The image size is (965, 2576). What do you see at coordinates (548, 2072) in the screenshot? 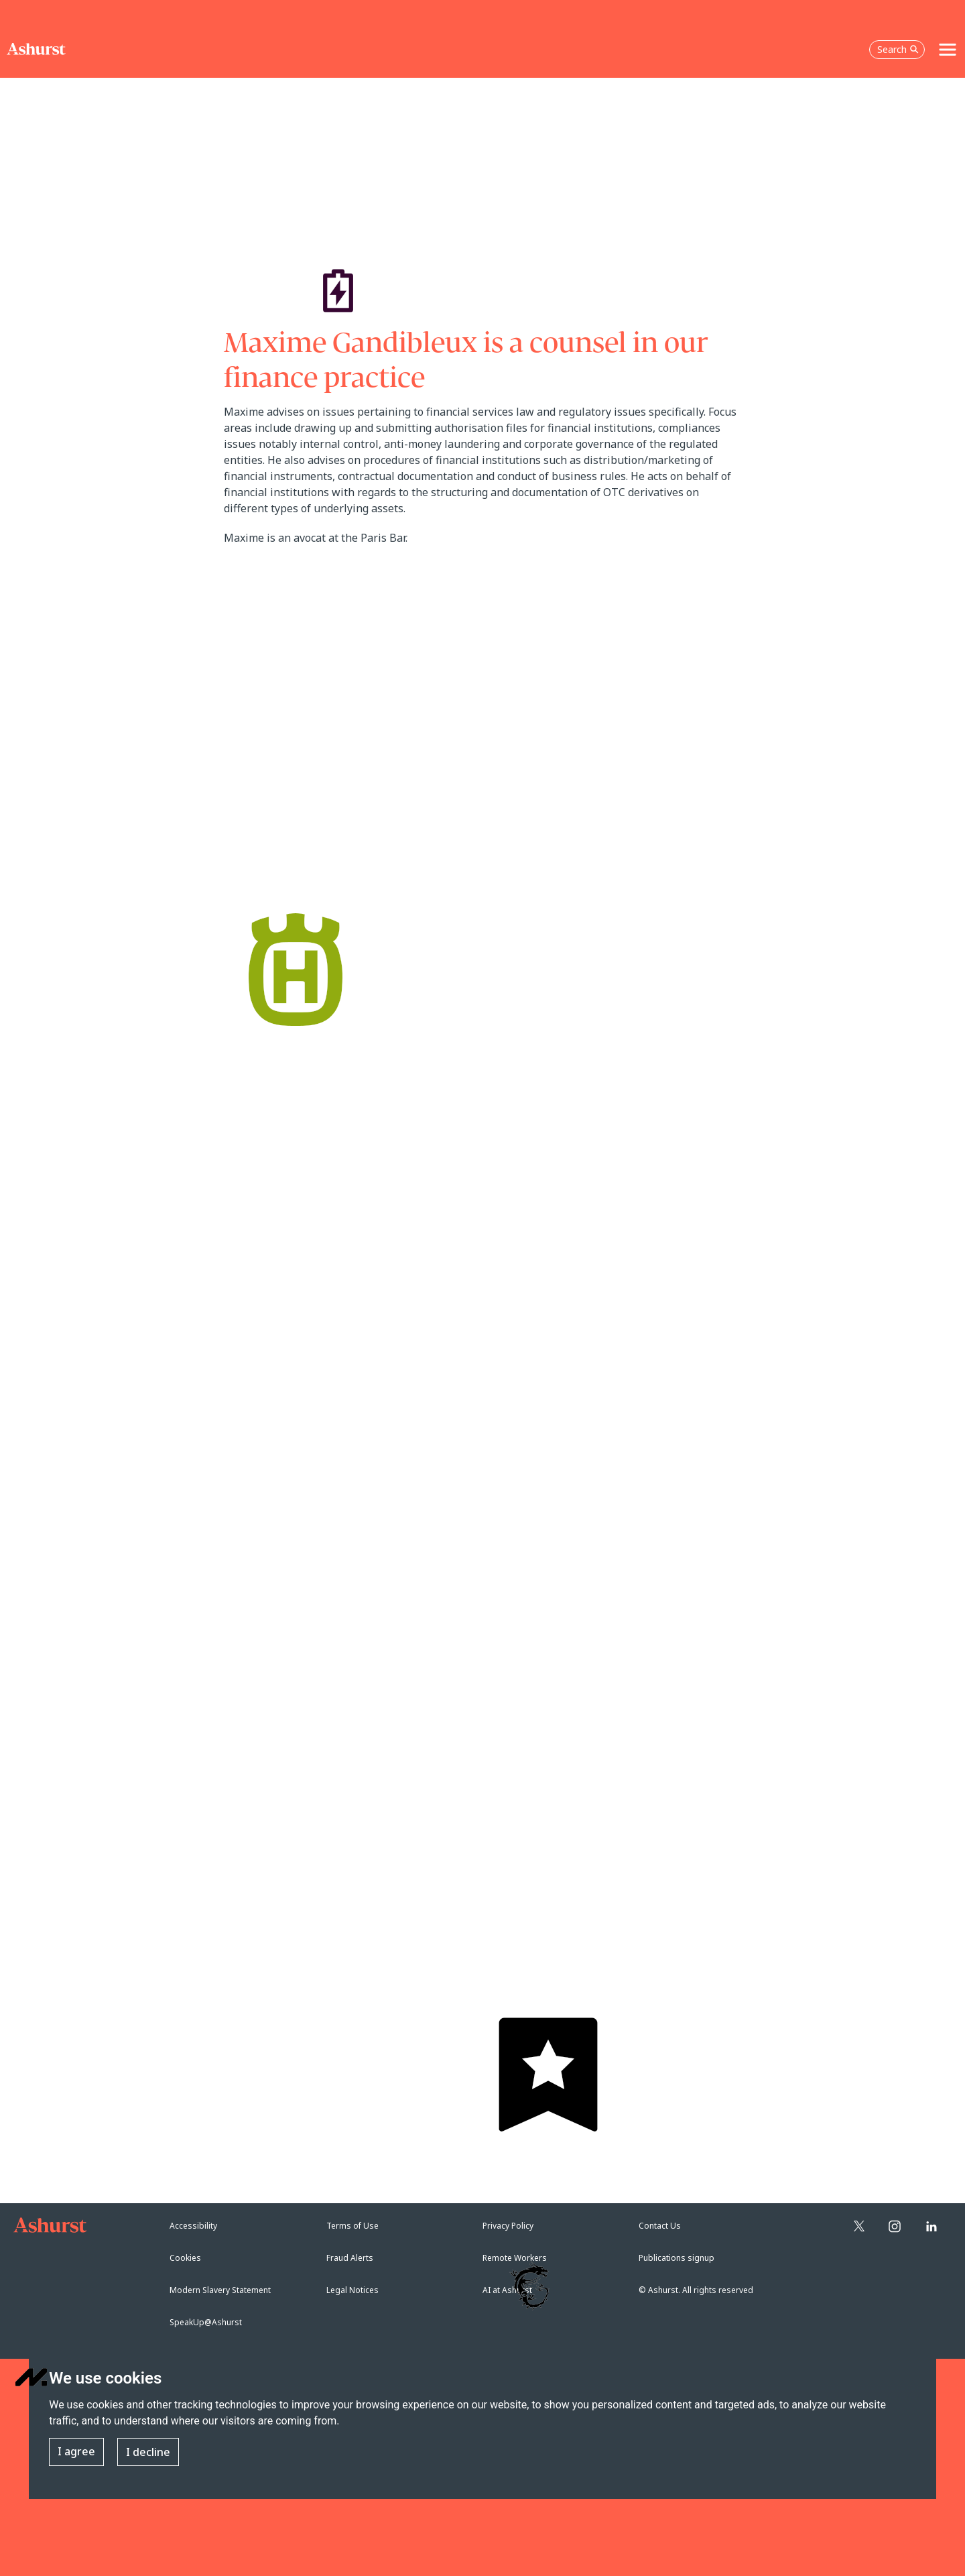
I see `save item to favorites` at bounding box center [548, 2072].